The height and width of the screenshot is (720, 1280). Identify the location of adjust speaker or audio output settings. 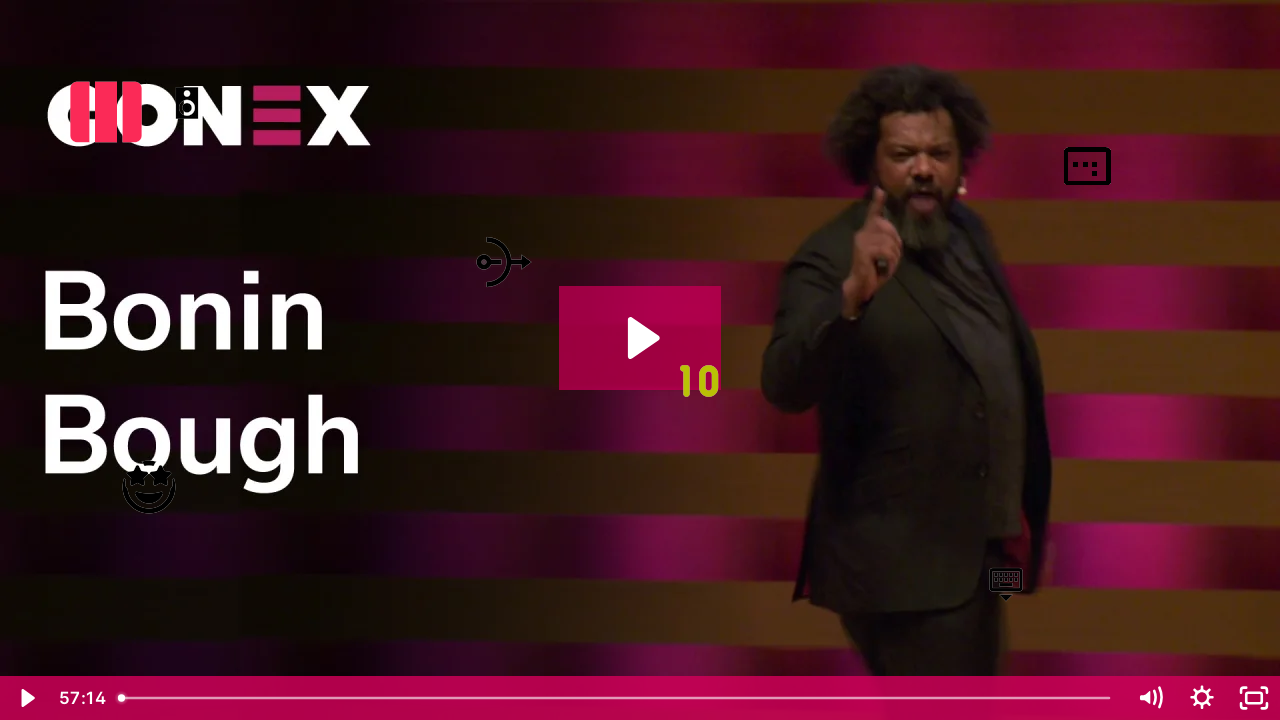
(187, 103).